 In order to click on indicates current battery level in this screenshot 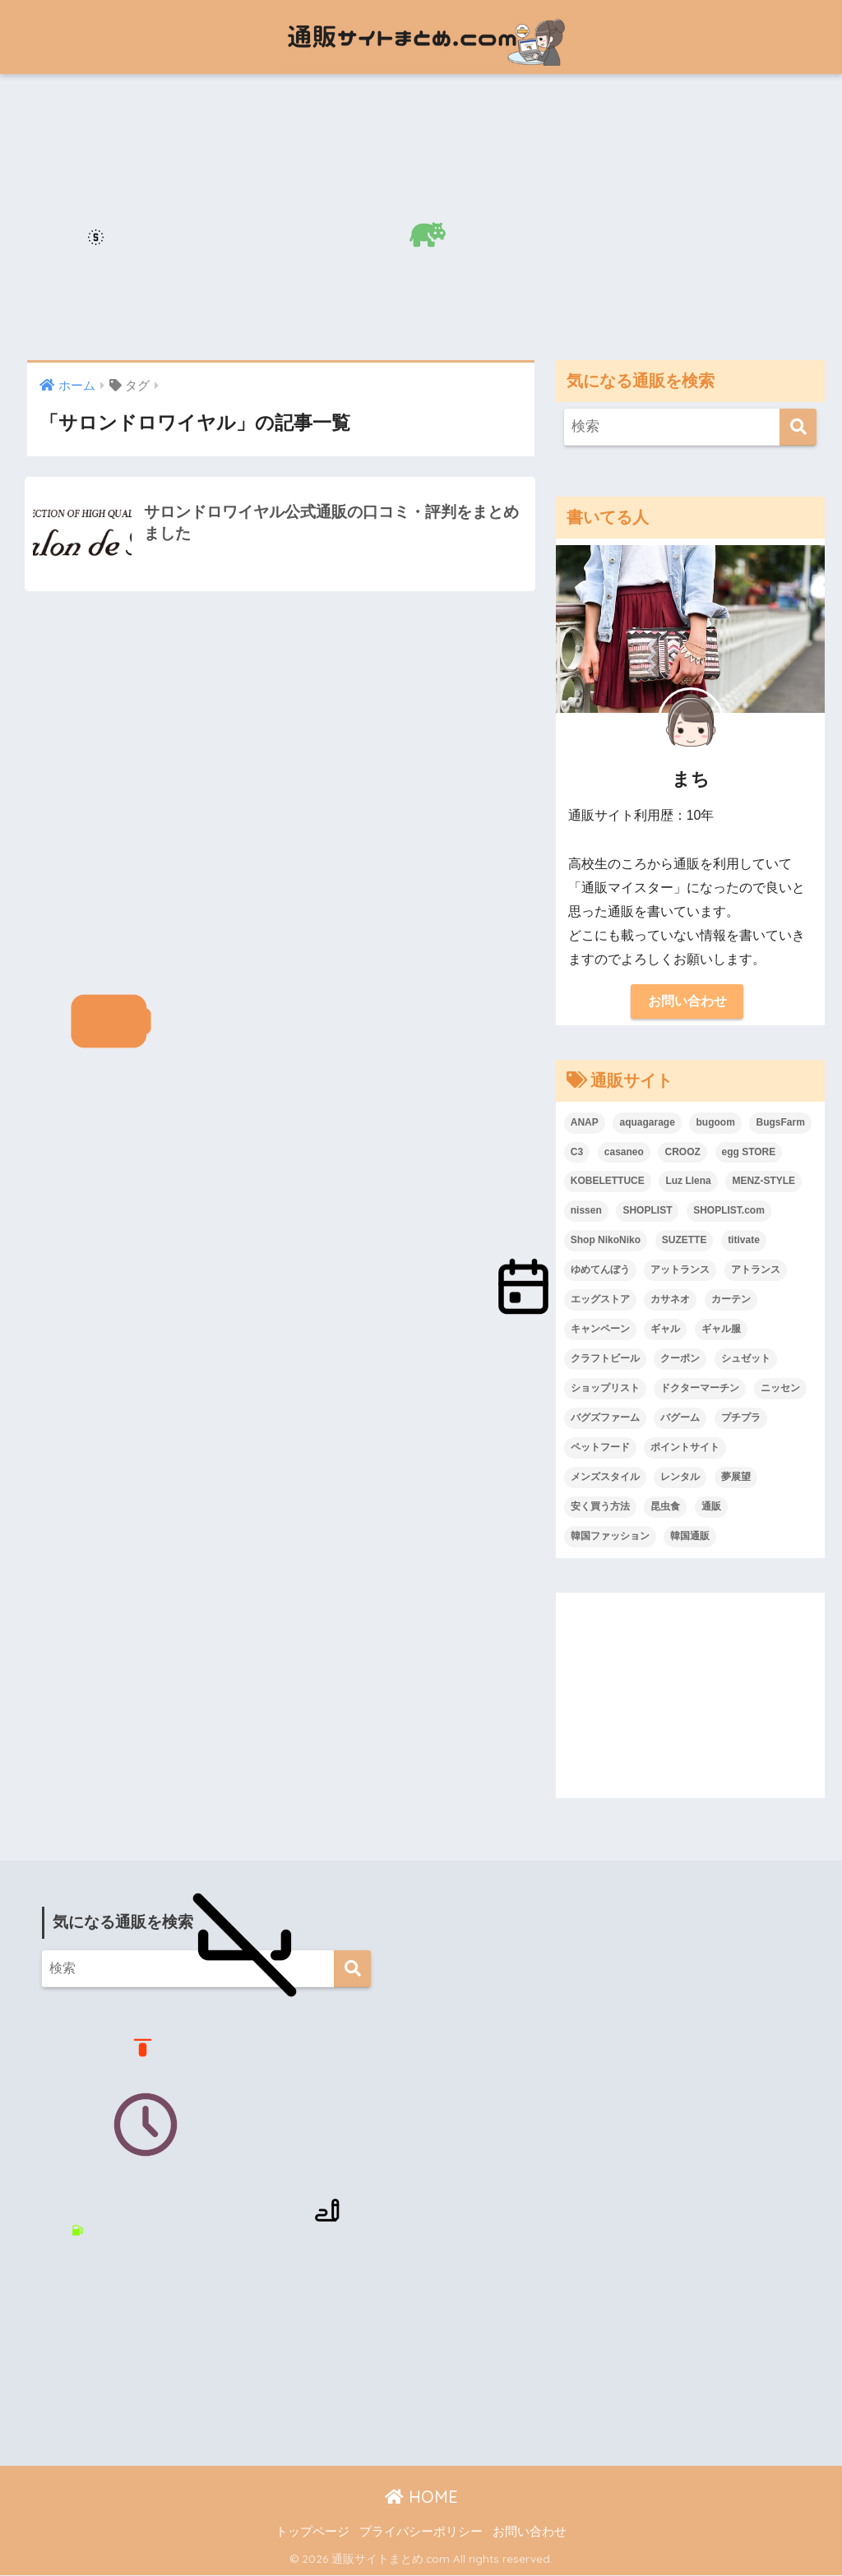, I will do `click(111, 1021)`.